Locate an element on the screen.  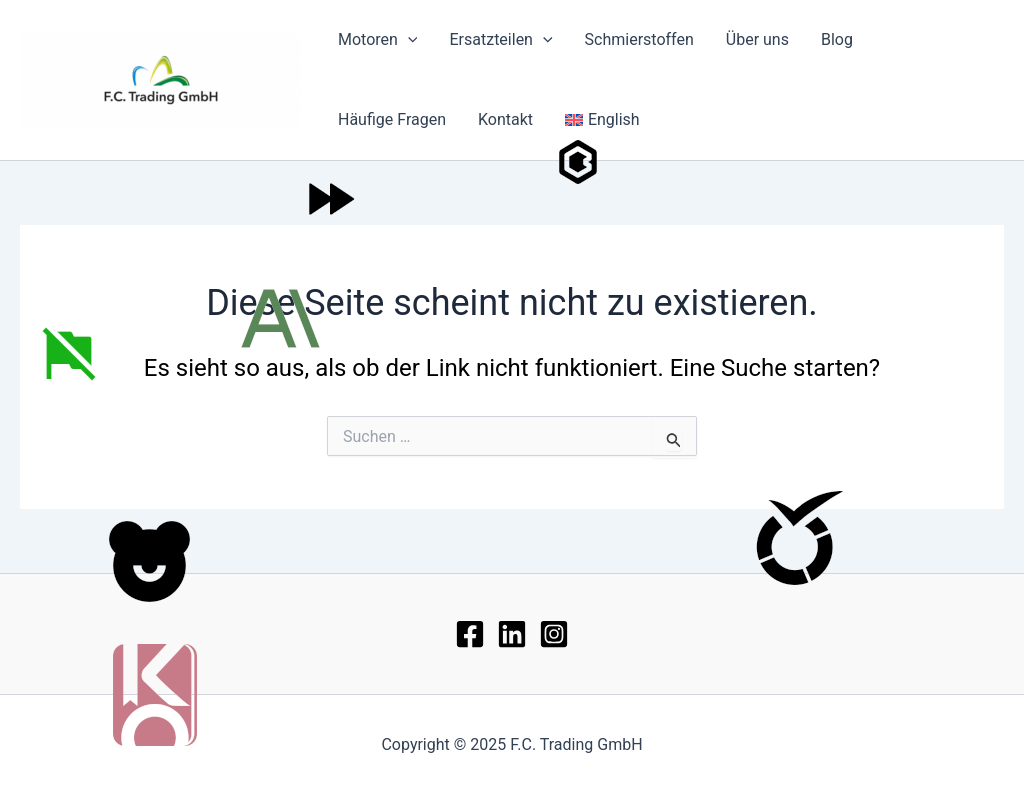
open the Bakaláři school management app is located at coordinates (578, 162).